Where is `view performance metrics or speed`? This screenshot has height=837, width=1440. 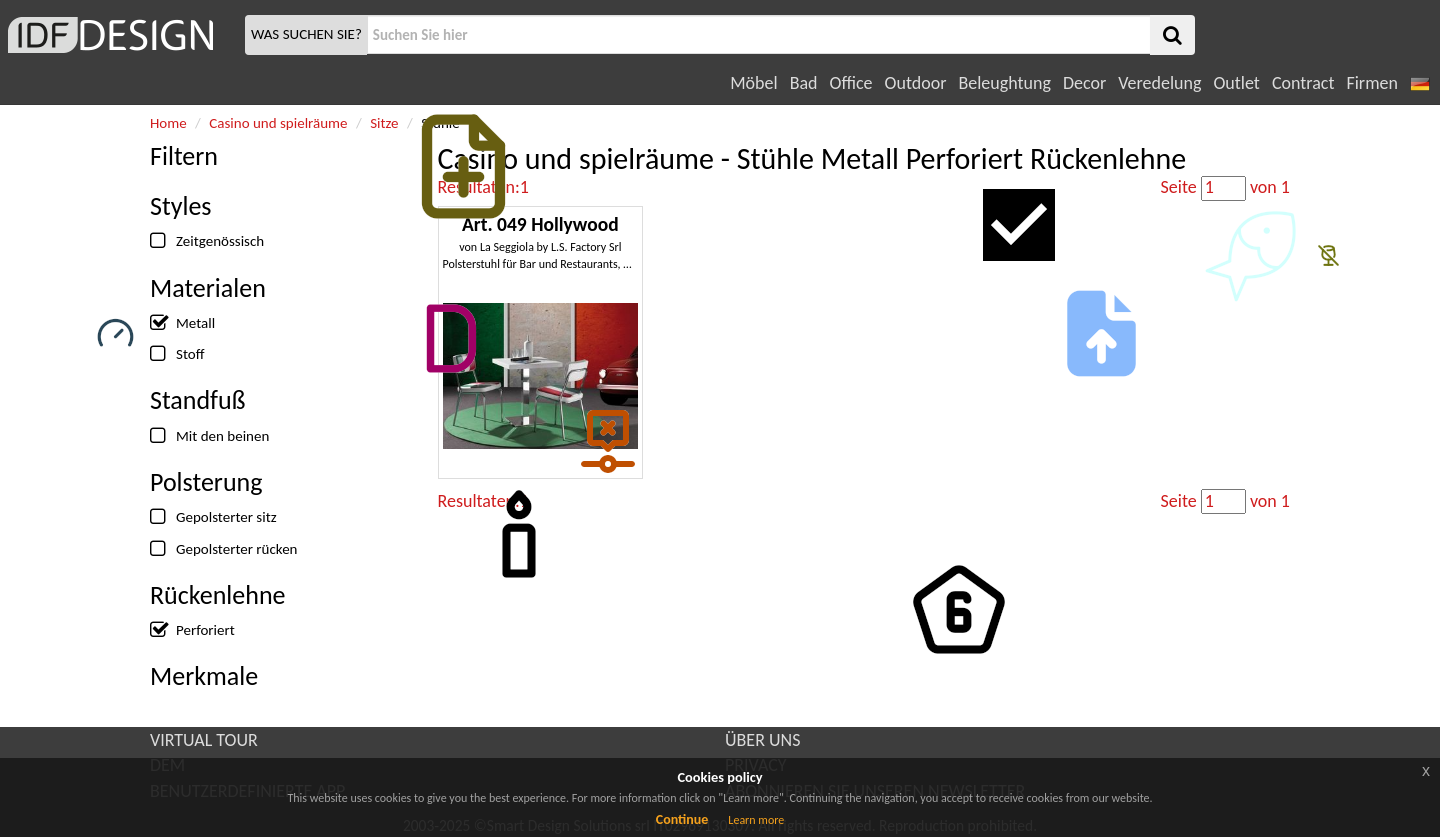 view performance metrics or speed is located at coordinates (115, 333).